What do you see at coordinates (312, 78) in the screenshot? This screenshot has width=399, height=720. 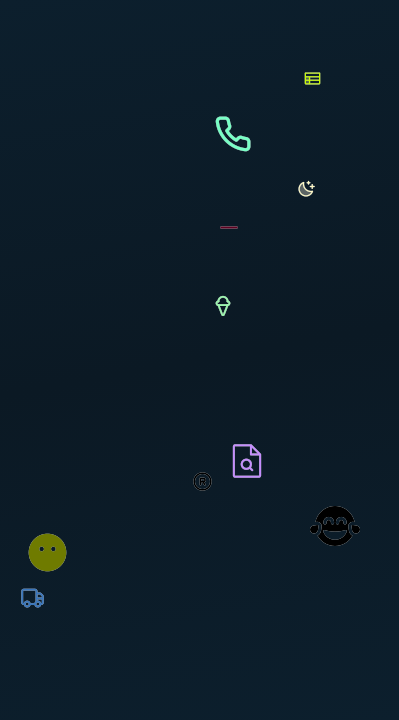 I see `view data in table format` at bounding box center [312, 78].